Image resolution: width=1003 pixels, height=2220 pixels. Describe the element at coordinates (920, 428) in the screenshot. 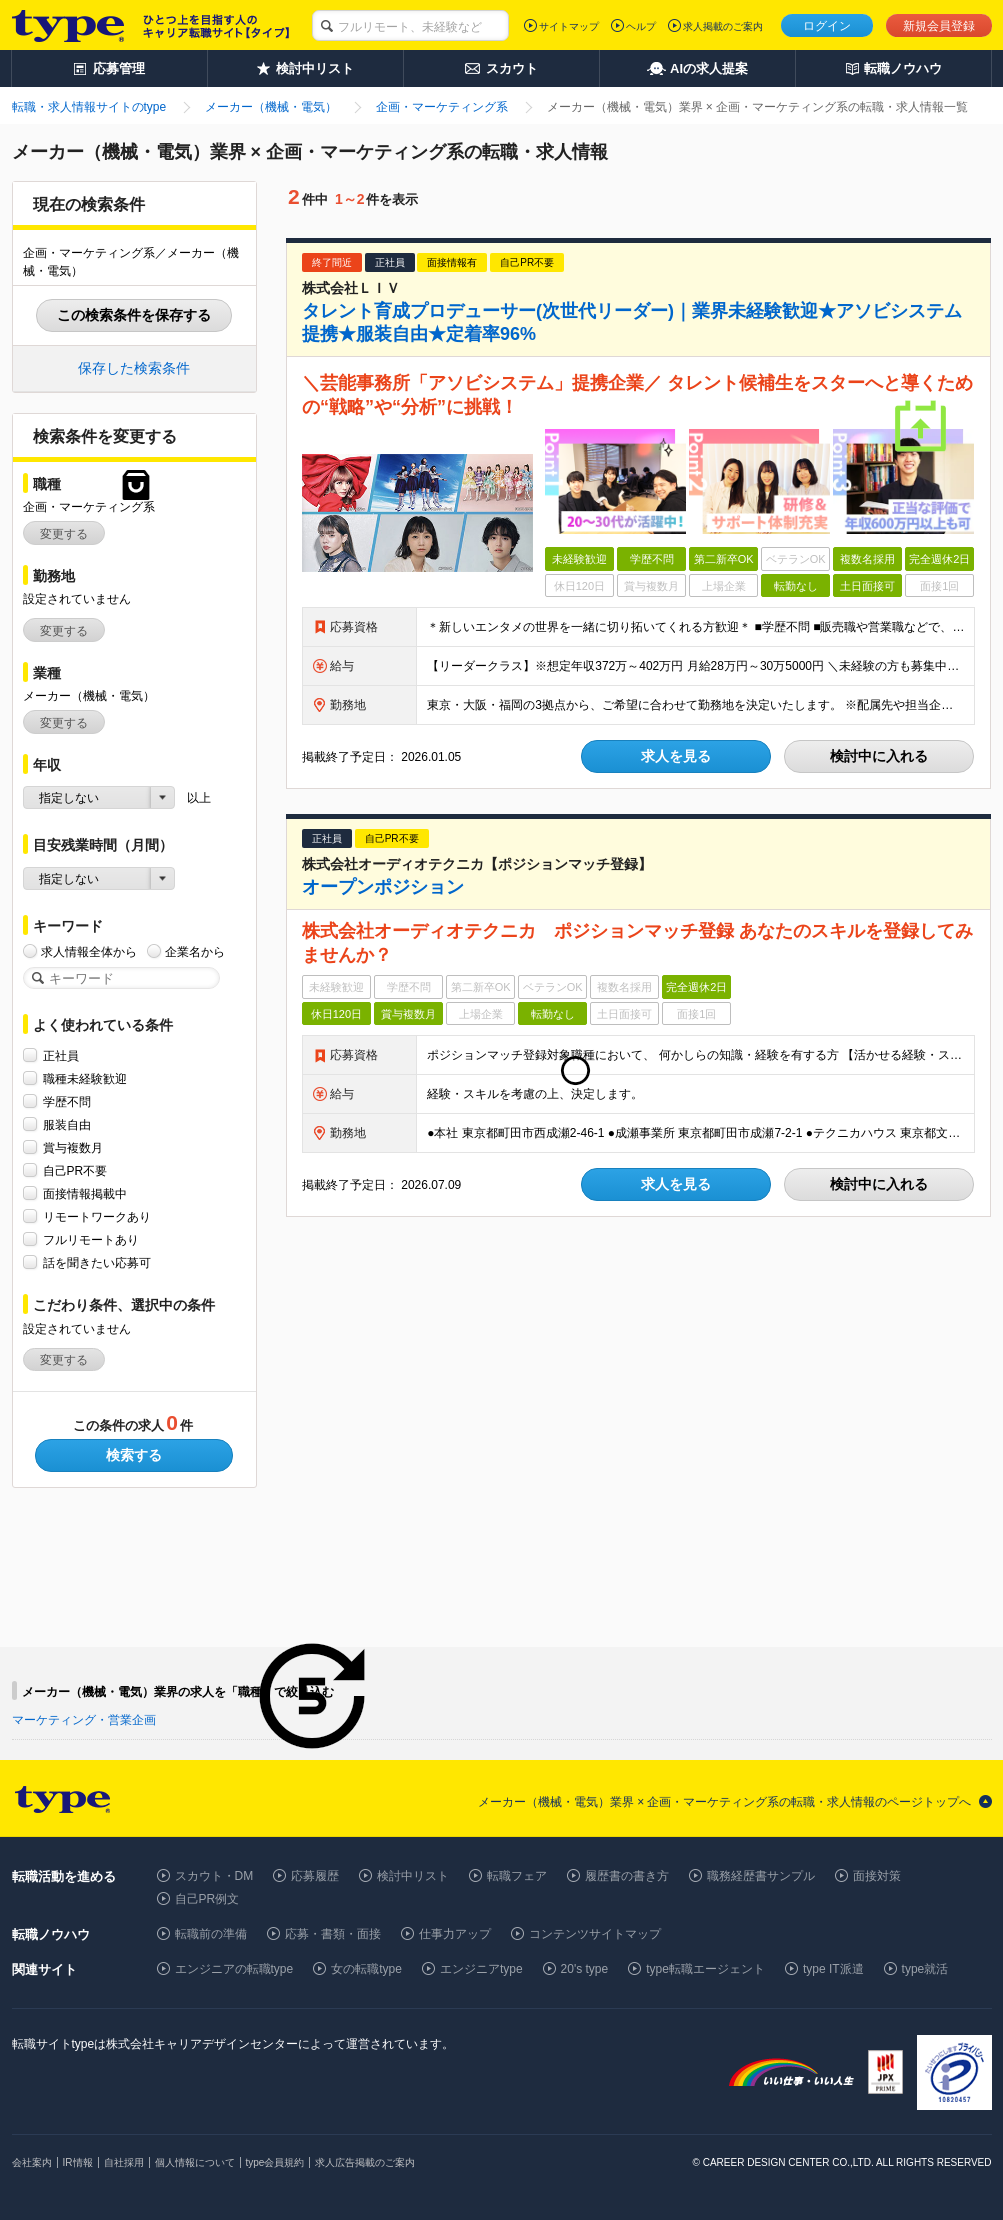

I see `upload image to gallery` at that location.